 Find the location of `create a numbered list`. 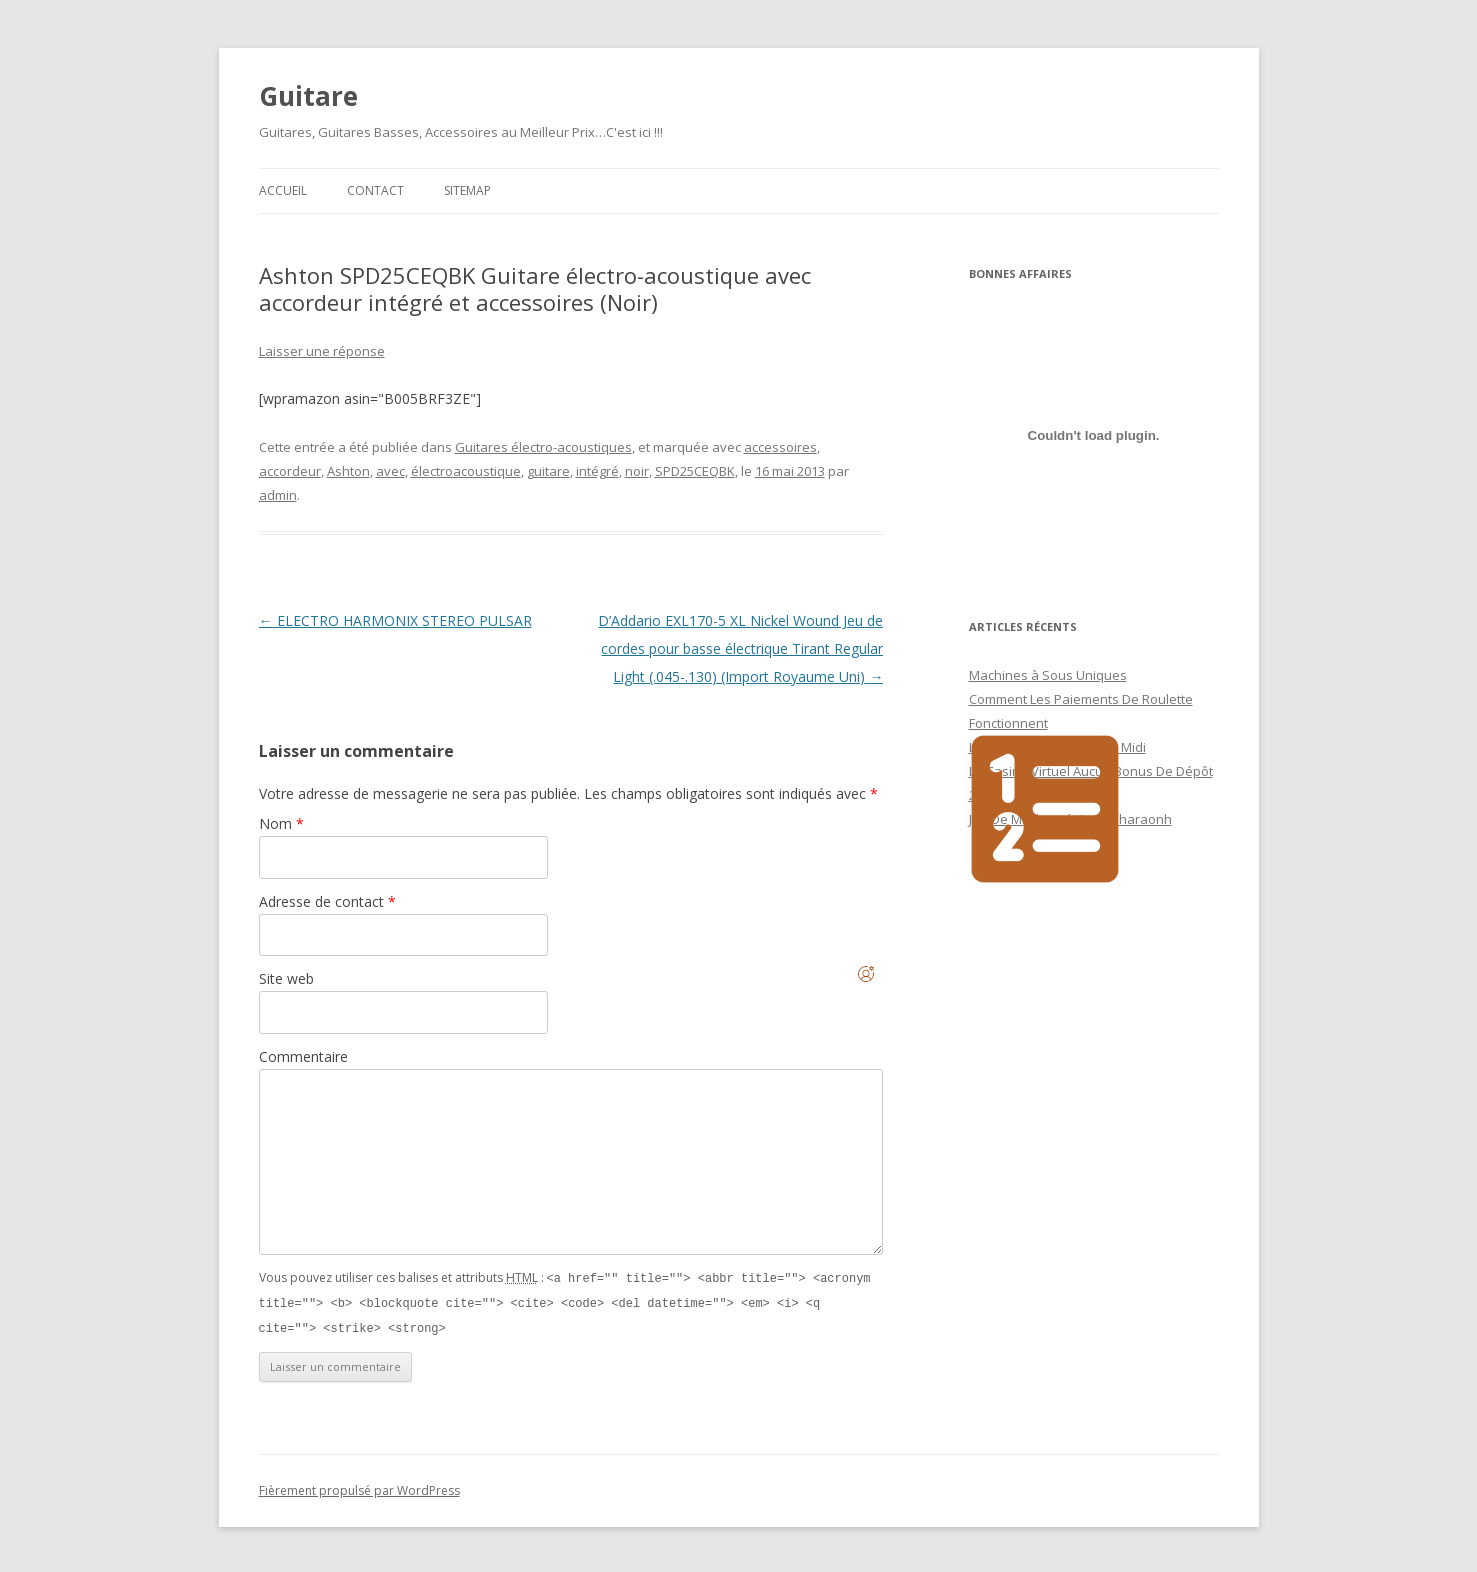

create a numbered list is located at coordinates (1045, 809).